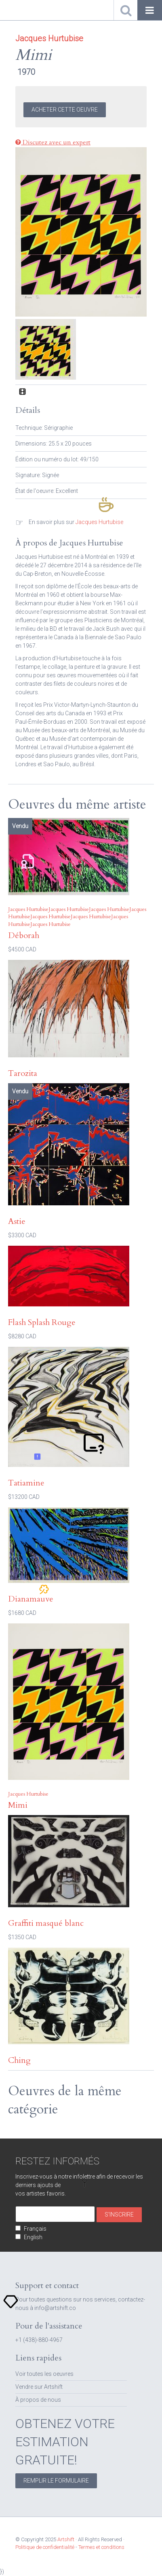 This screenshot has width=162, height=2576. I want to click on indicates a michelin green star rating for sustainable restaurants, so click(44, 1589).